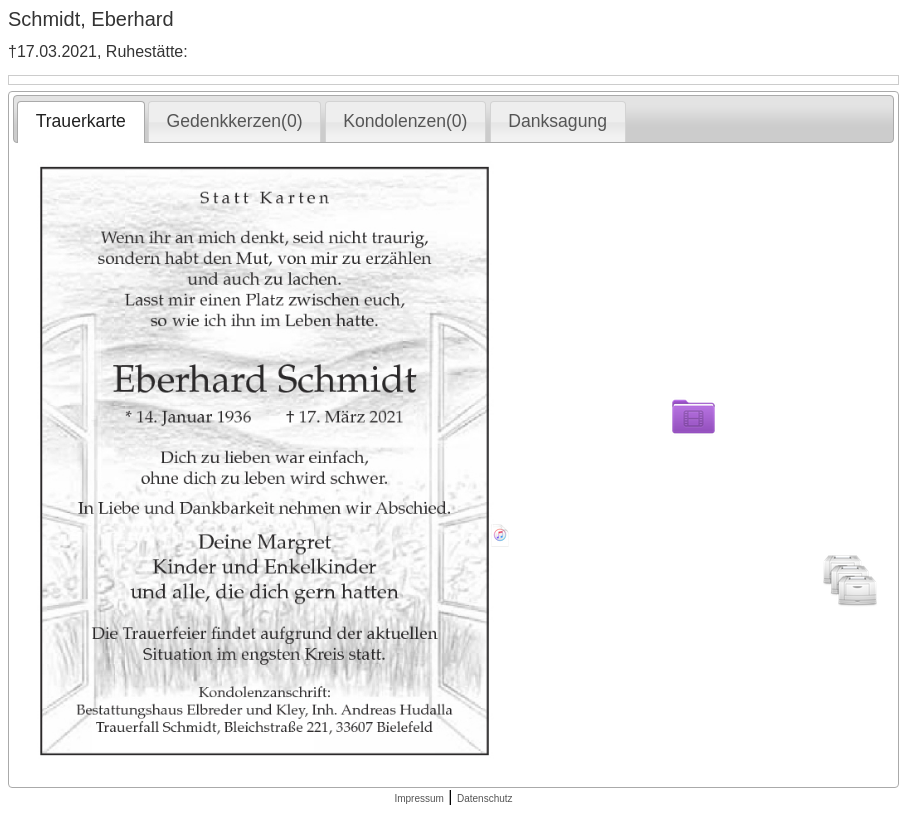 The image size is (907, 814). I want to click on open your videos folder, so click(693, 416).